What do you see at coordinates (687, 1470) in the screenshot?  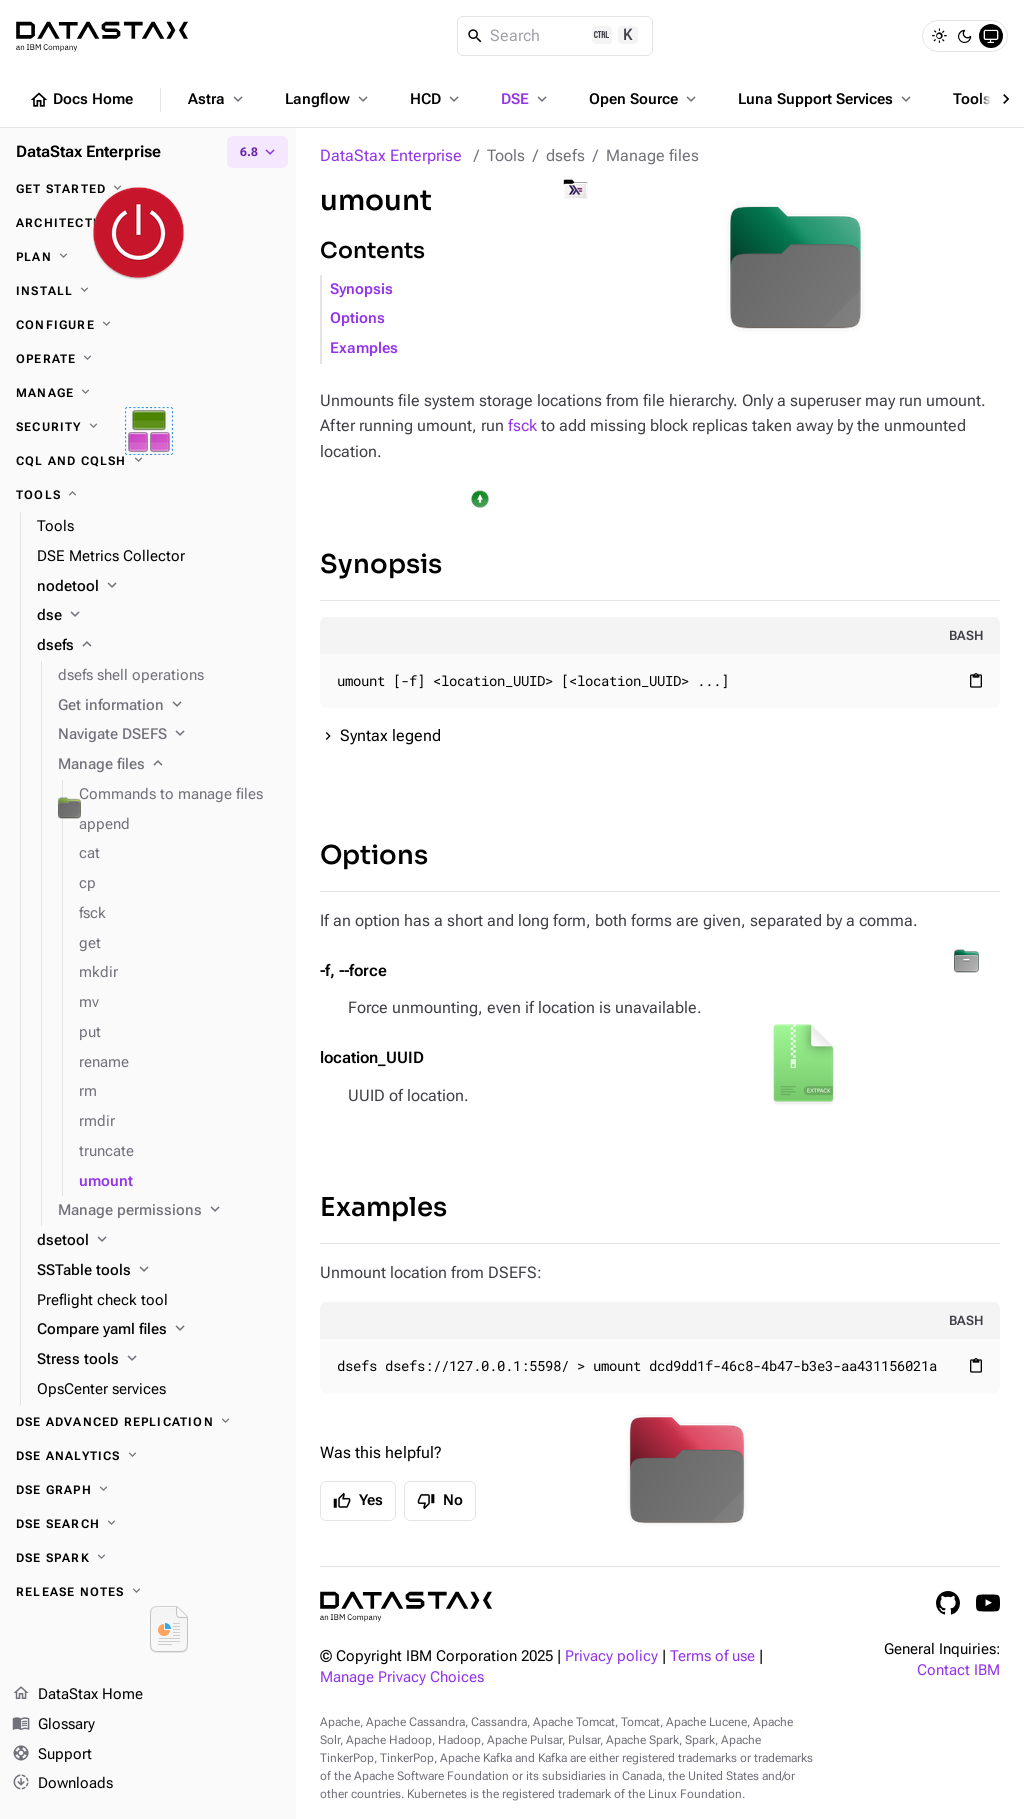 I see `an open folder in the file system` at bounding box center [687, 1470].